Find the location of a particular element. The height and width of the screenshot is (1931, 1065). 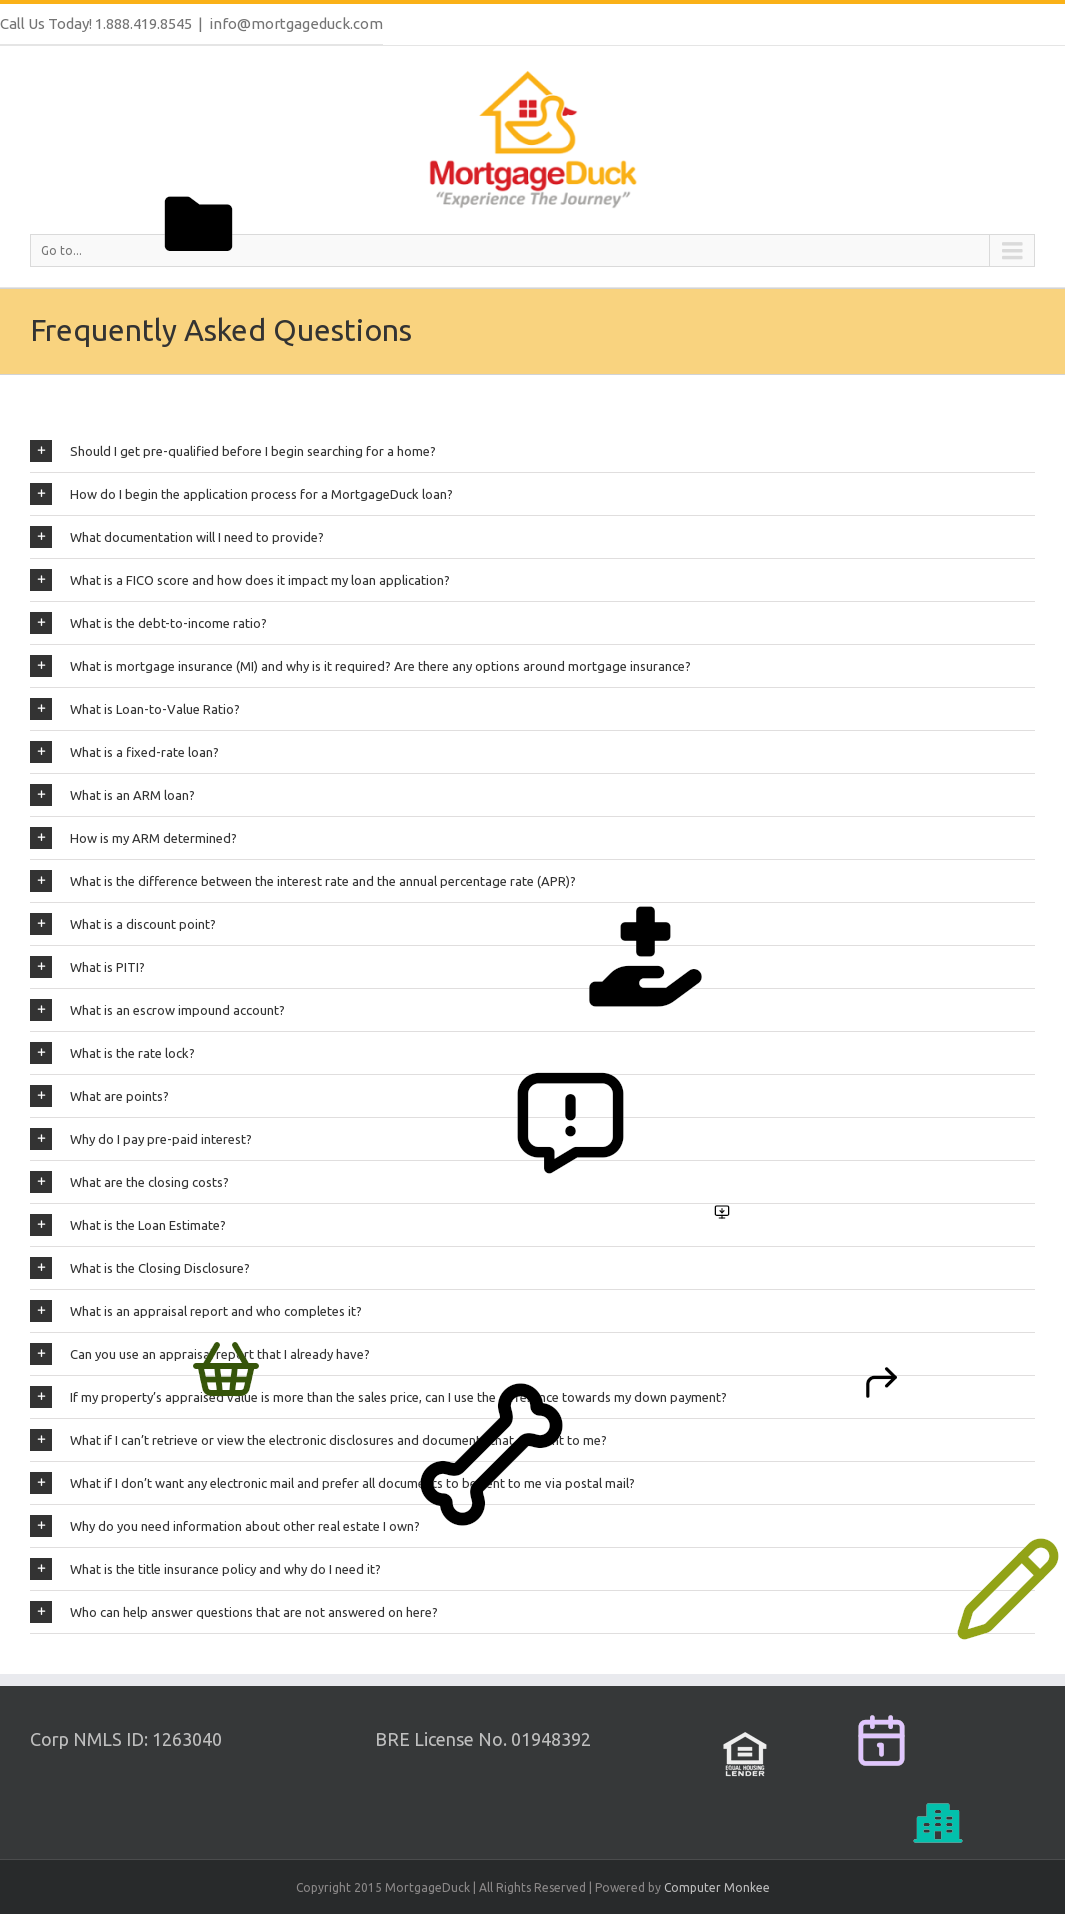

view apartment or residential listings is located at coordinates (938, 1823).